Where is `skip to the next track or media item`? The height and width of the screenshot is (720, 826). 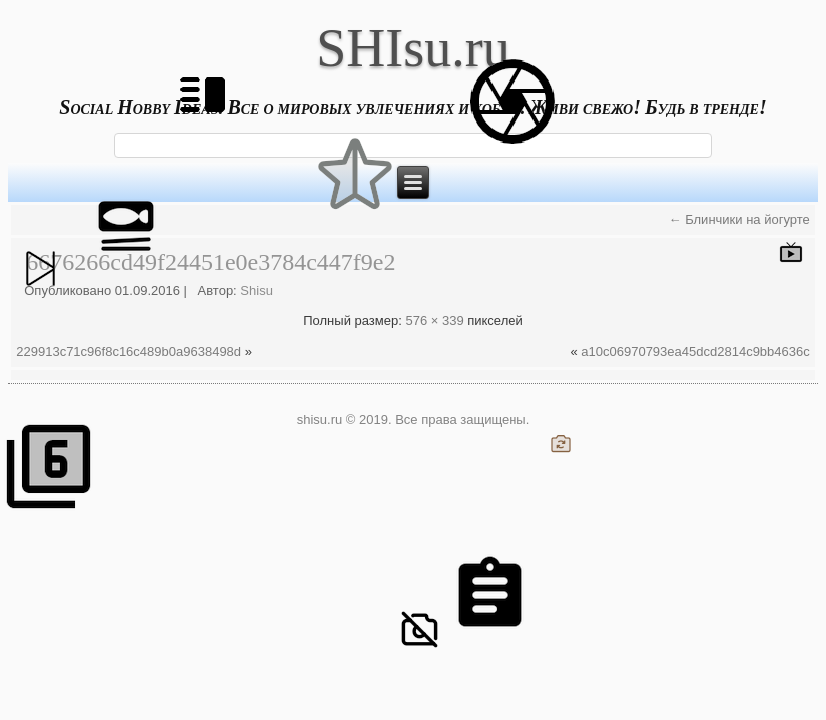
skip to the next track or media item is located at coordinates (40, 268).